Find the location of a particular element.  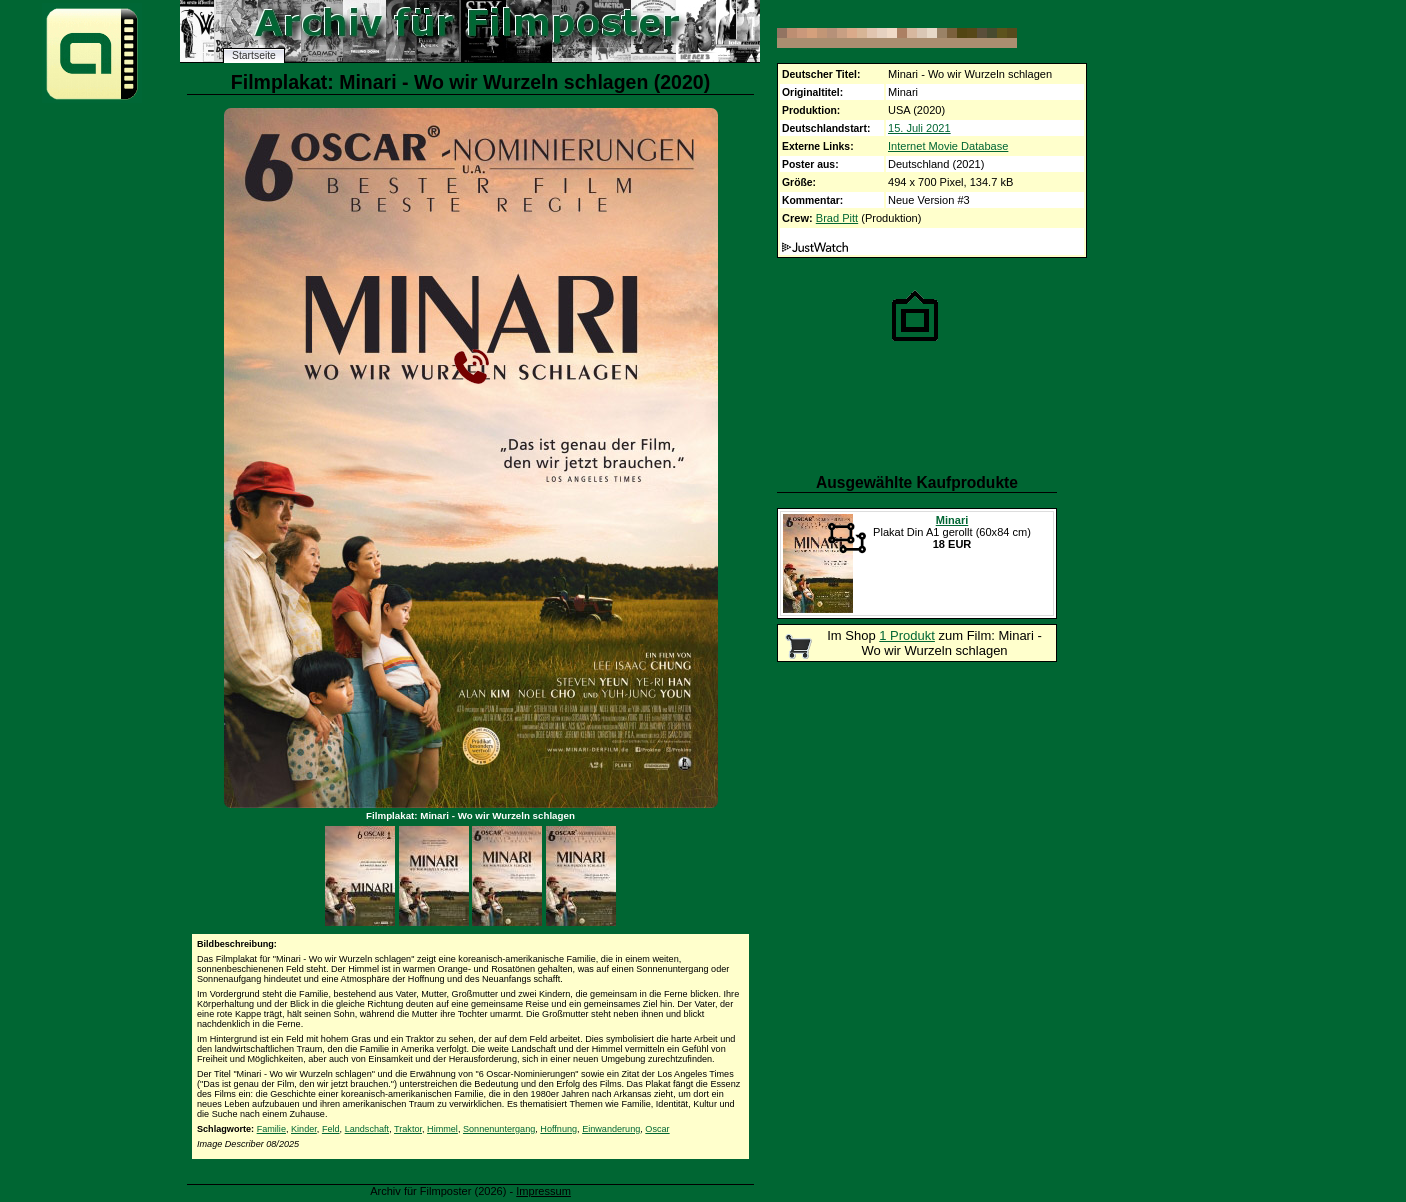

ungroup selected objects is located at coordinates (847, 538).